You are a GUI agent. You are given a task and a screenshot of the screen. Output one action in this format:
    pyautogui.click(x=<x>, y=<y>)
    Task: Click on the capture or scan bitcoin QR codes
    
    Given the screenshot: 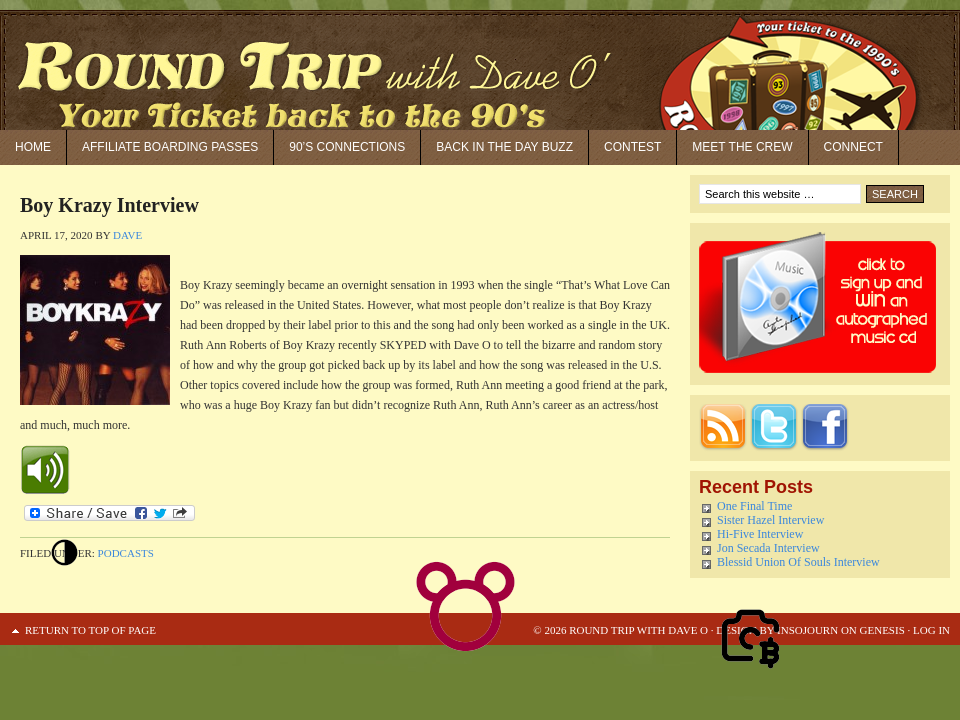 What is the action you would take?
    pyautogui.click(x=750, y=635)
    